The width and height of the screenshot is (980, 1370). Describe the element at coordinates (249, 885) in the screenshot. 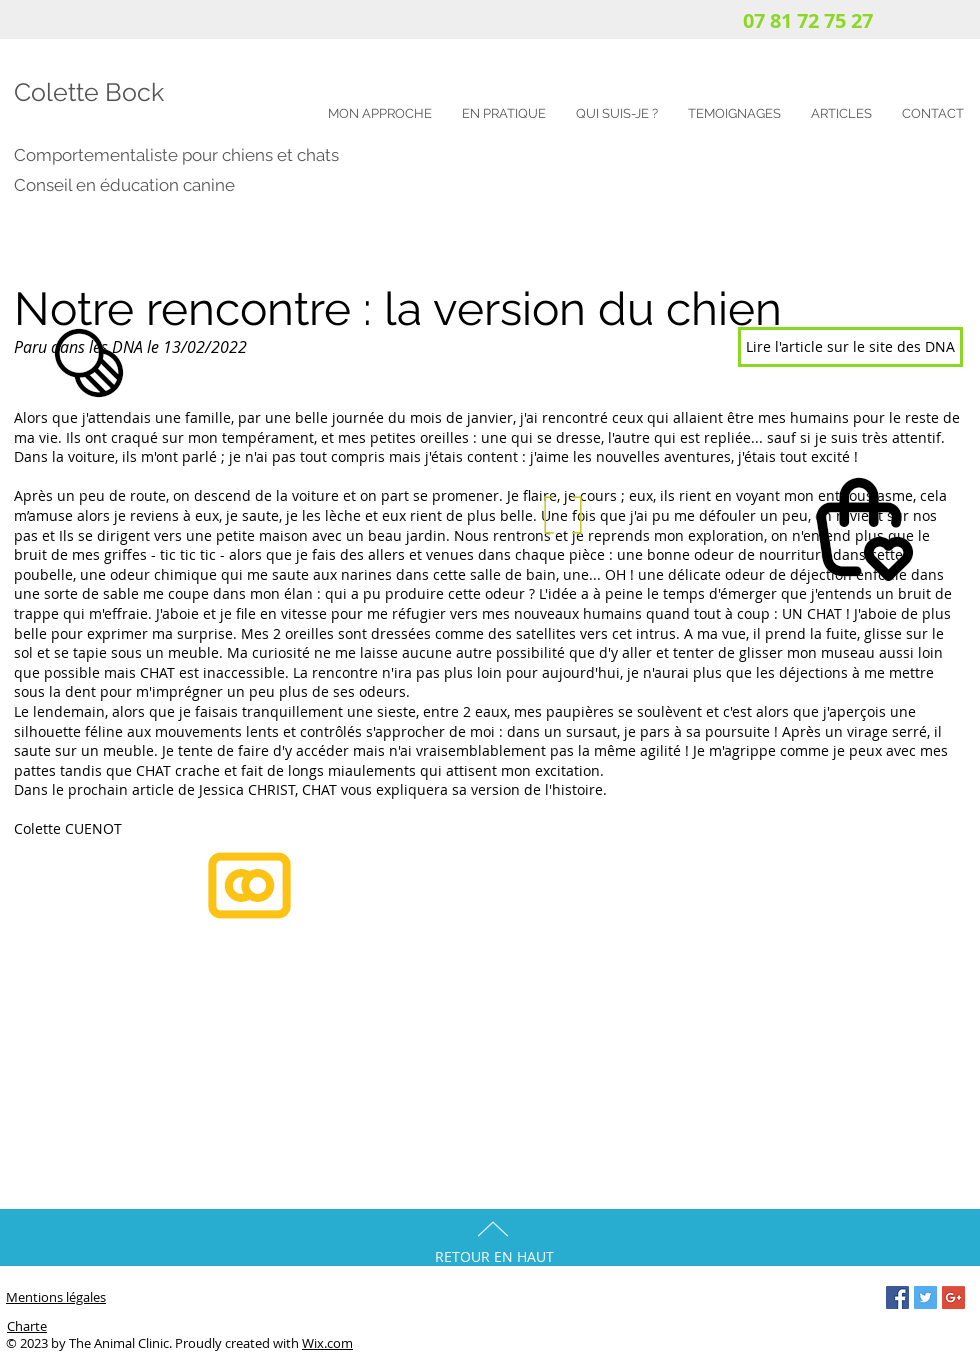

I see `pay with mastercard` at that location.